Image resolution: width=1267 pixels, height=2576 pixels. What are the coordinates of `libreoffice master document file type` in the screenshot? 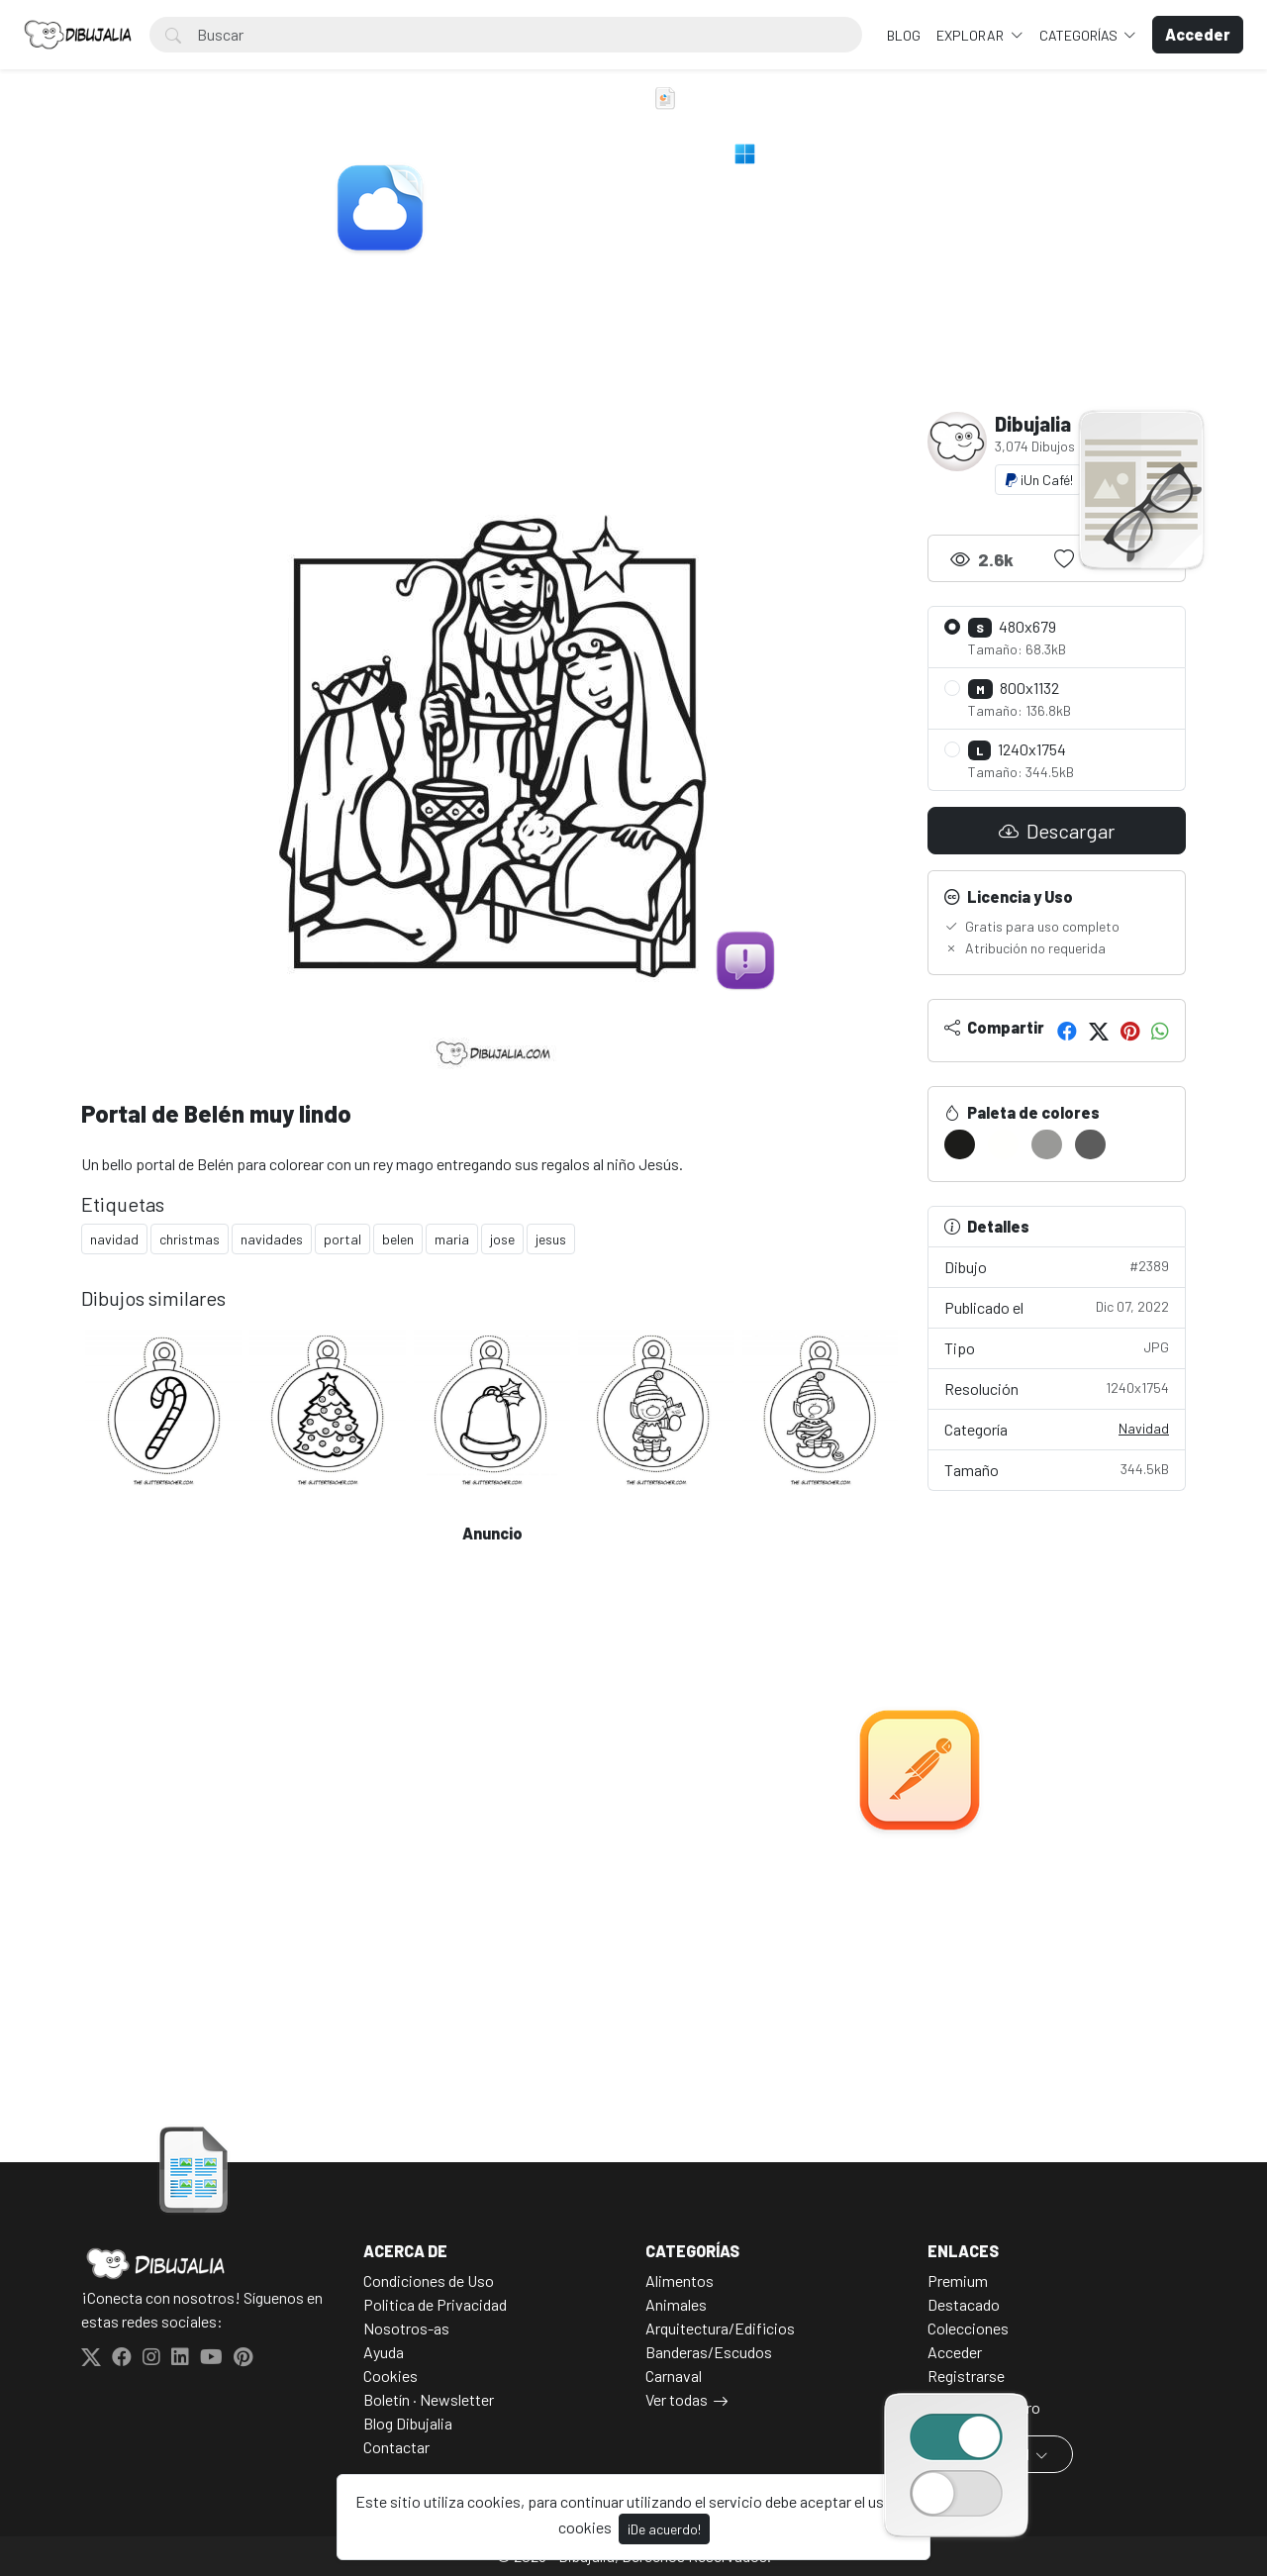 It's located at (193, 2169).